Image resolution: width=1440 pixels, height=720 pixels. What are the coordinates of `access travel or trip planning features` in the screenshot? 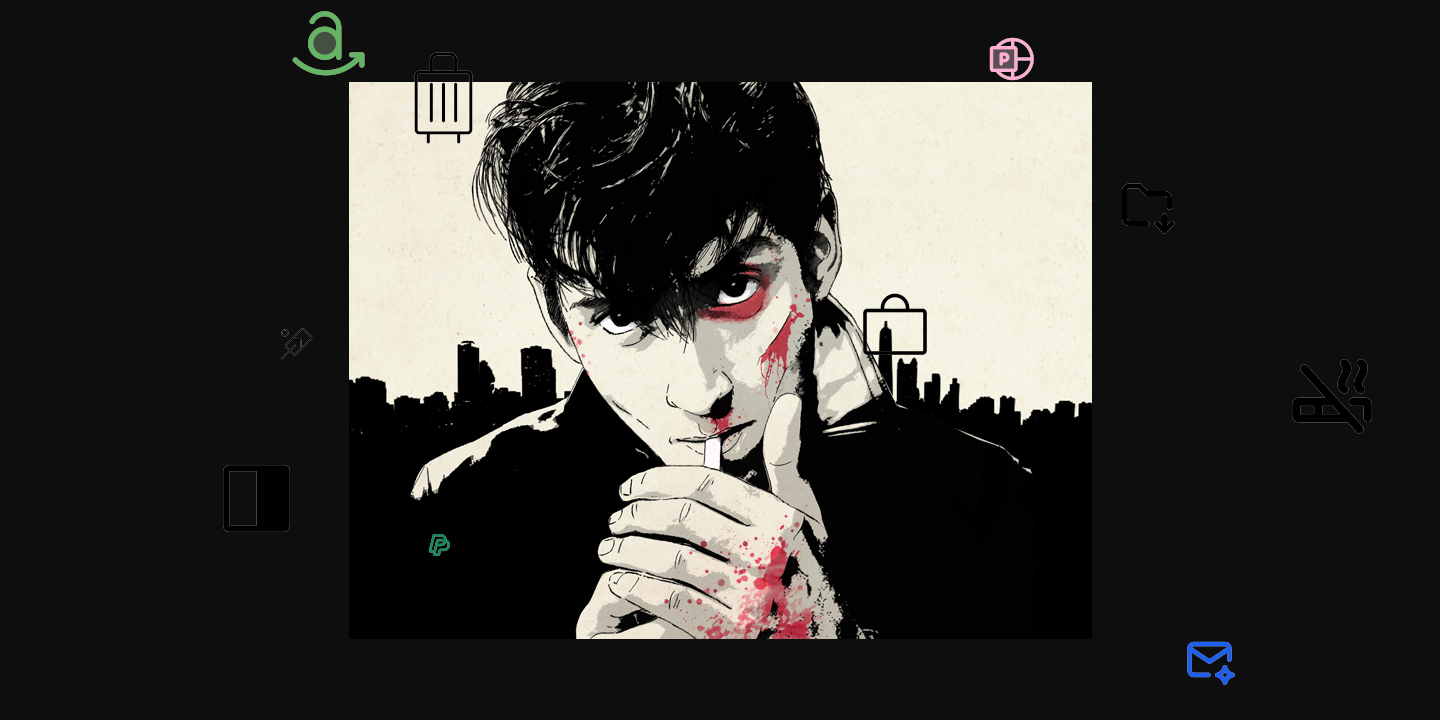 It's located at (443, 99).